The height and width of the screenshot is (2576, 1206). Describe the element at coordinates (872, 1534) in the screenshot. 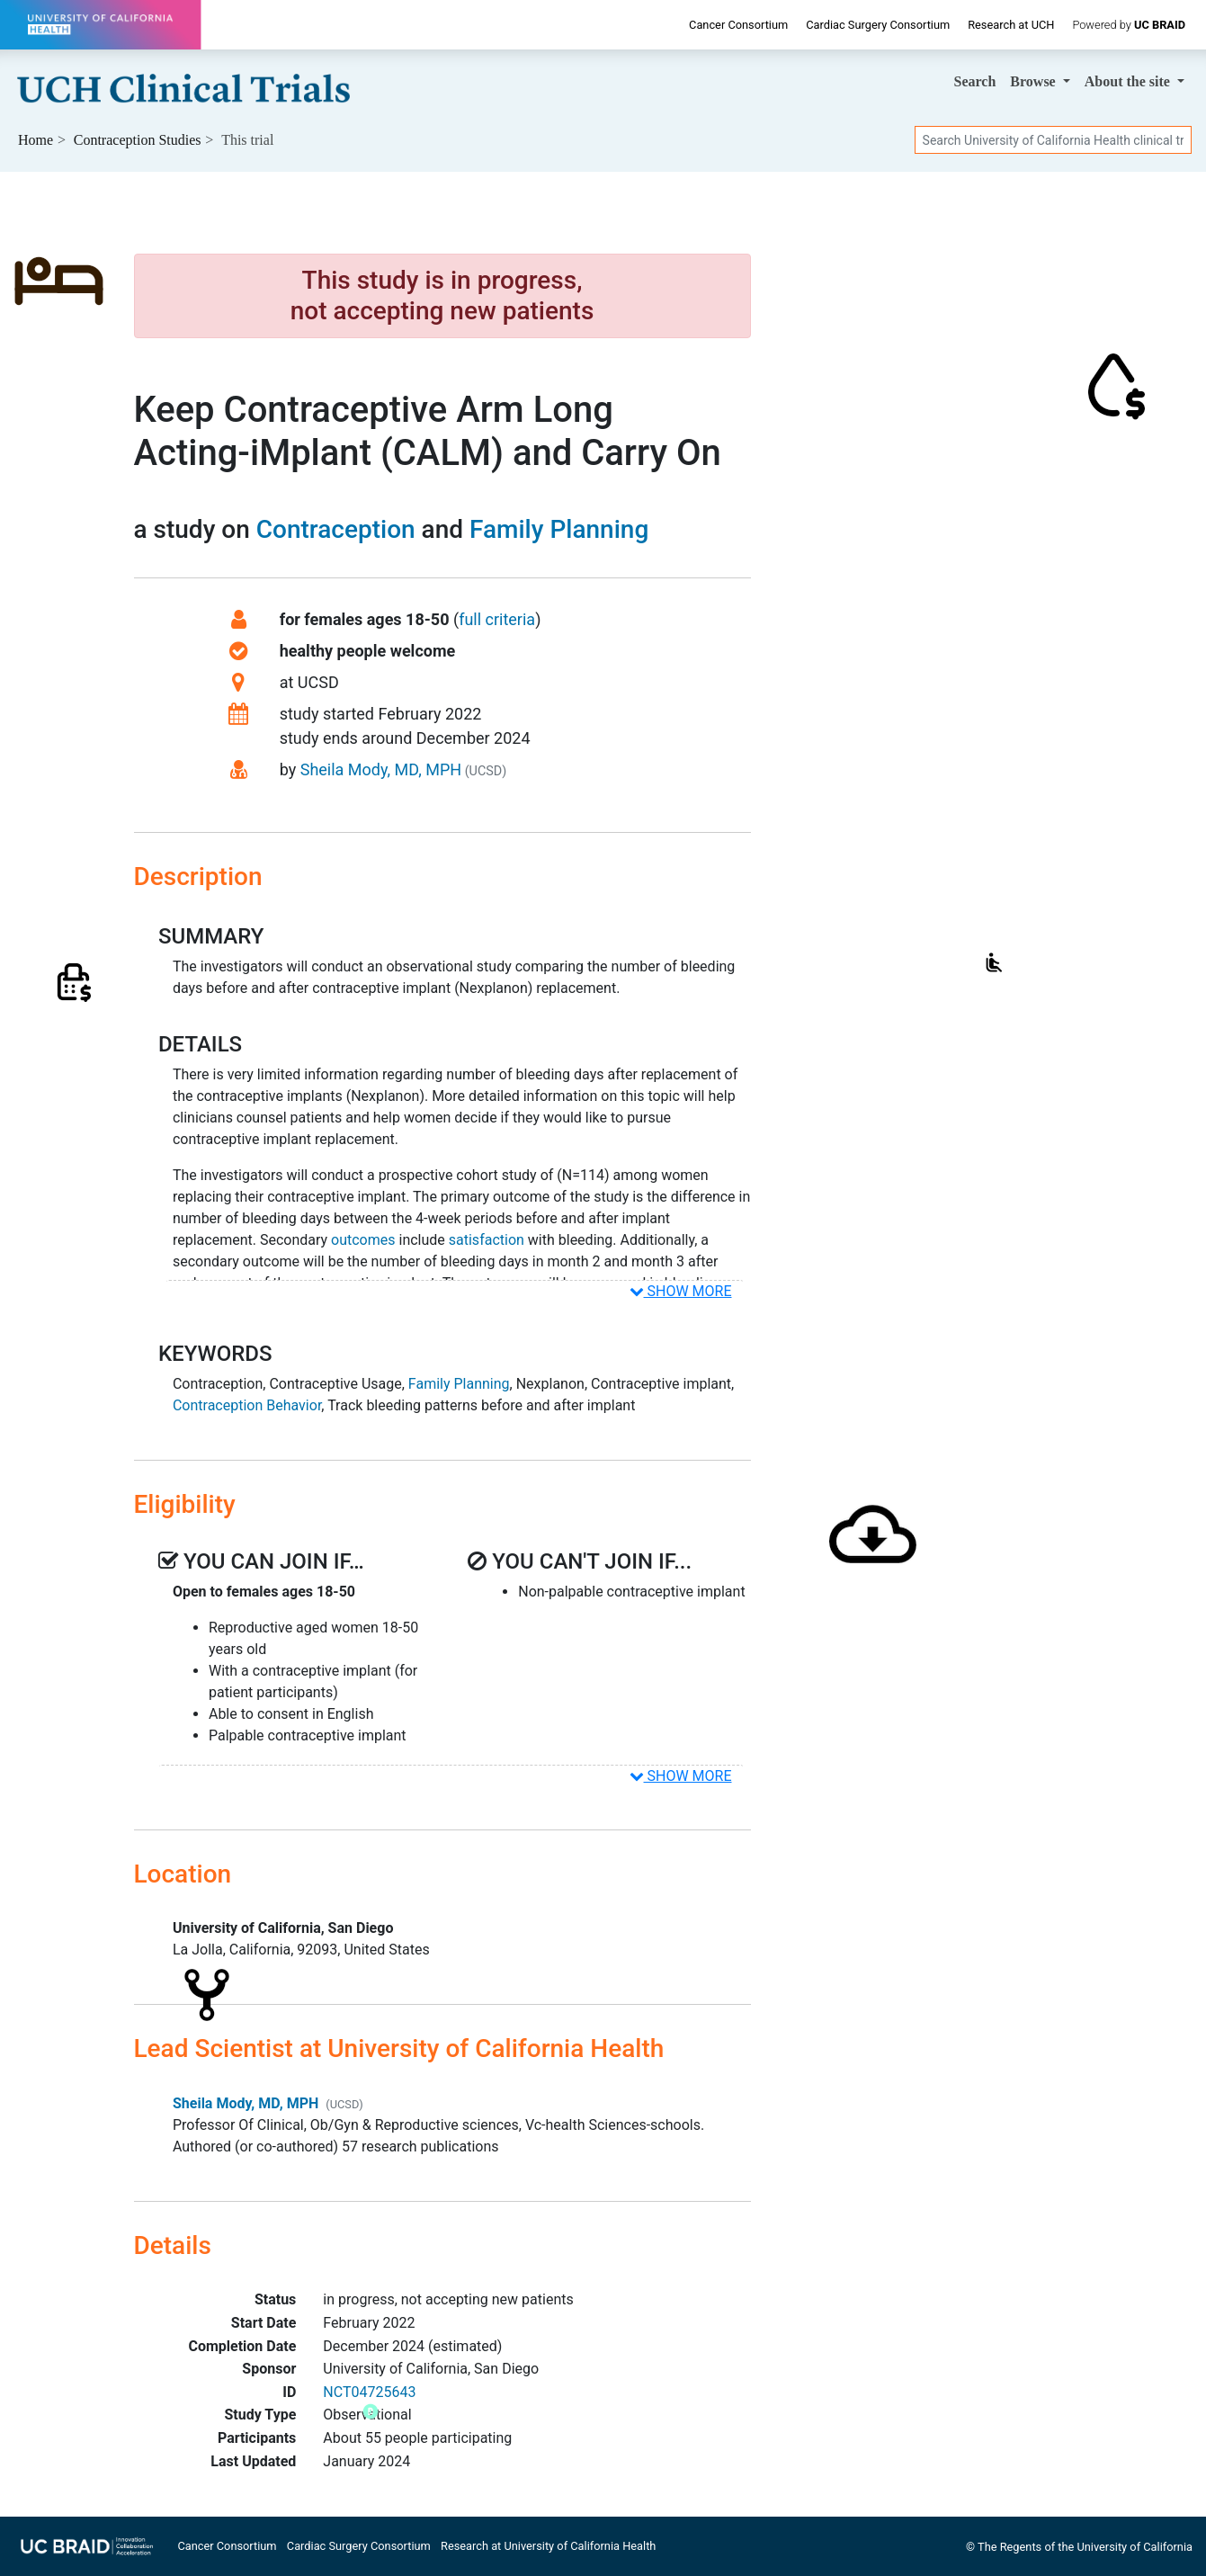

I see `download file from cloud storage` at that location.